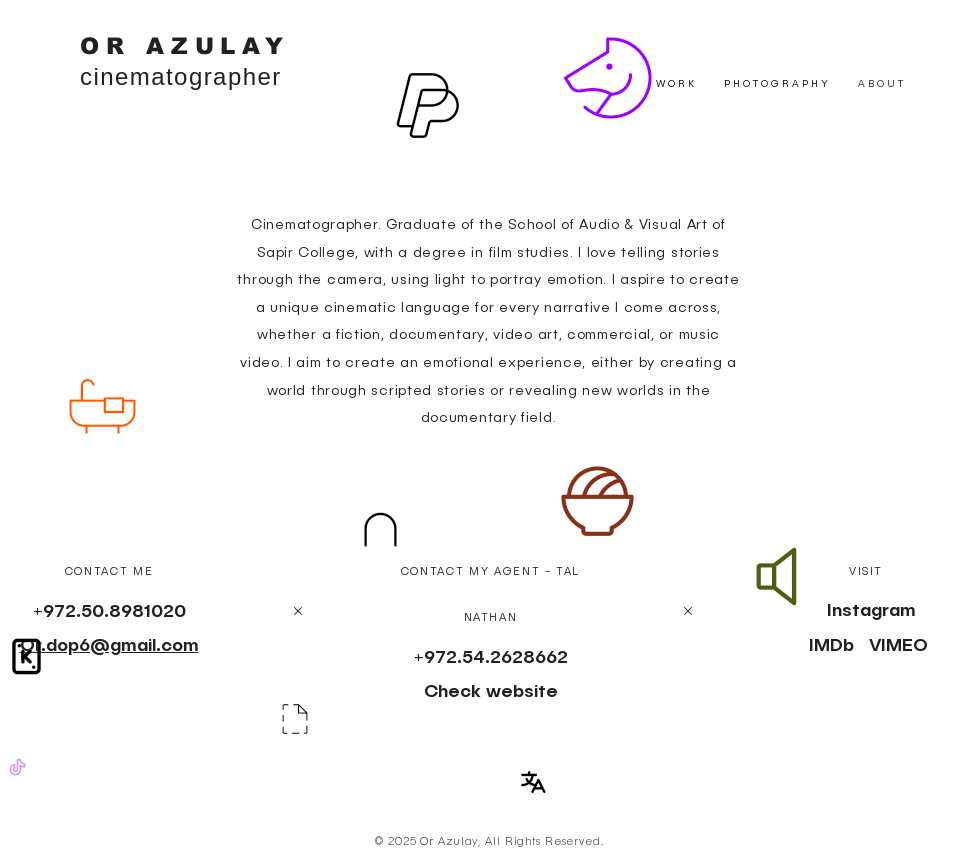 The width and height of the screenshot is (980, 862). I want to click on speaker with no volume or audio output, so click(787, 576).